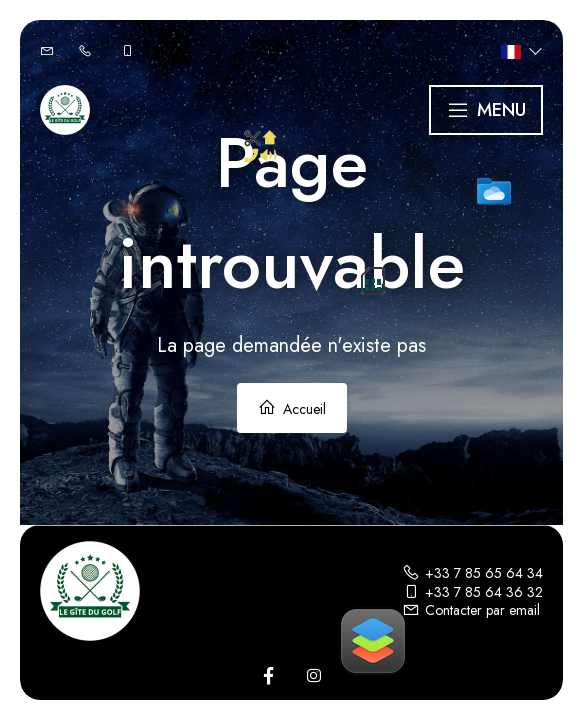 This screenshot has height=720, width=583. Describe the element at coordinates (260, 146) in the screenshot. I see `open GTK icon browser application` at that location.